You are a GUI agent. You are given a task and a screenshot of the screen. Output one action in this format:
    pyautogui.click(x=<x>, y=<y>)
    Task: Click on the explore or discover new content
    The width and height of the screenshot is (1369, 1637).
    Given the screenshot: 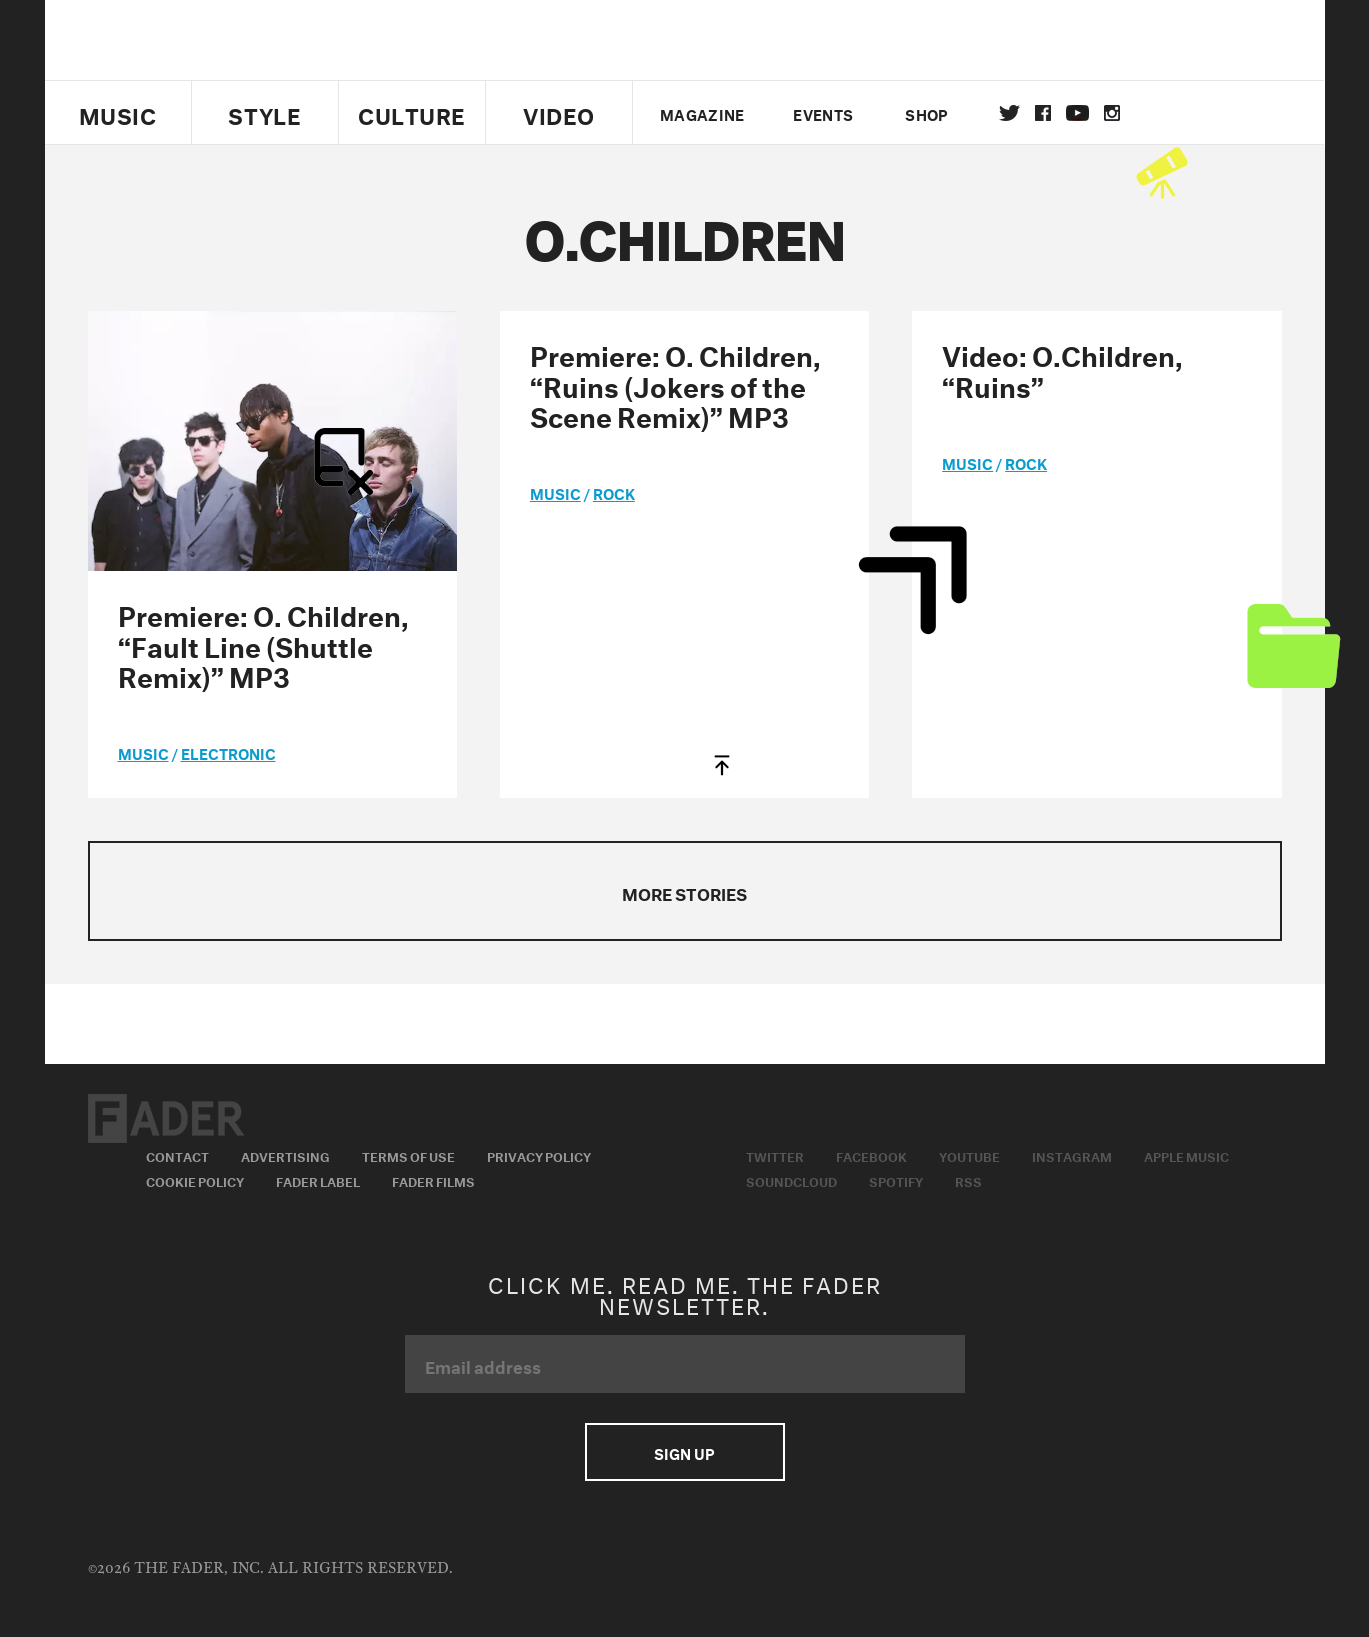 What is the action you would take?
    pyautogui.click(x=1163, y=172)
    